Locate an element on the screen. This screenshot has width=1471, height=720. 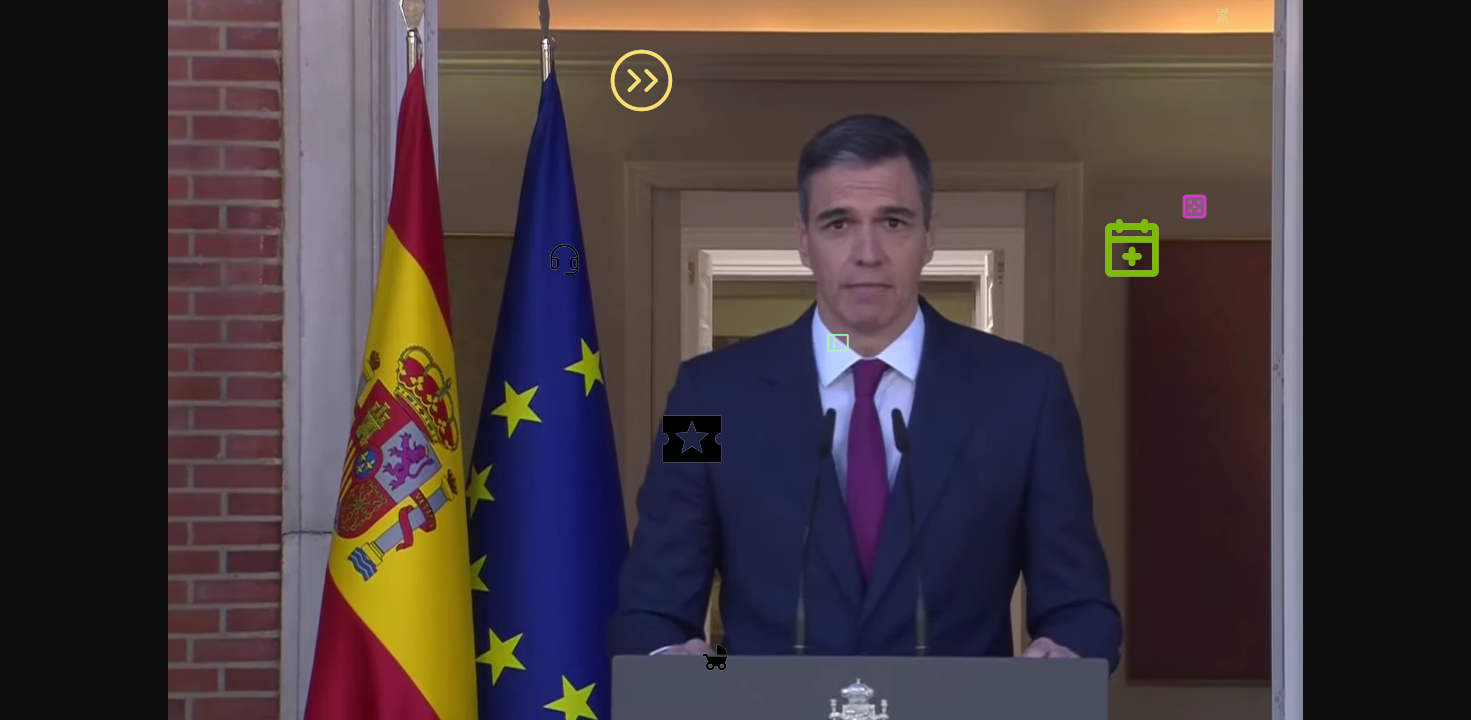
add a new event to the calendar is located at coordinates (1132, 250).